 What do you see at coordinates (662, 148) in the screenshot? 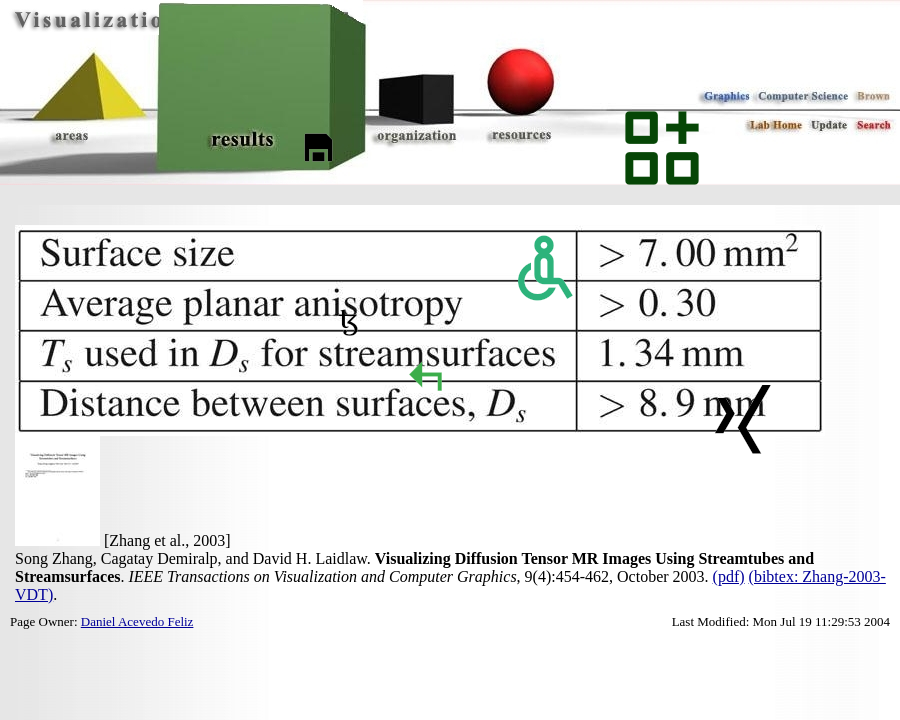
I see `add a new function or module` at bounding box center [662, 148].